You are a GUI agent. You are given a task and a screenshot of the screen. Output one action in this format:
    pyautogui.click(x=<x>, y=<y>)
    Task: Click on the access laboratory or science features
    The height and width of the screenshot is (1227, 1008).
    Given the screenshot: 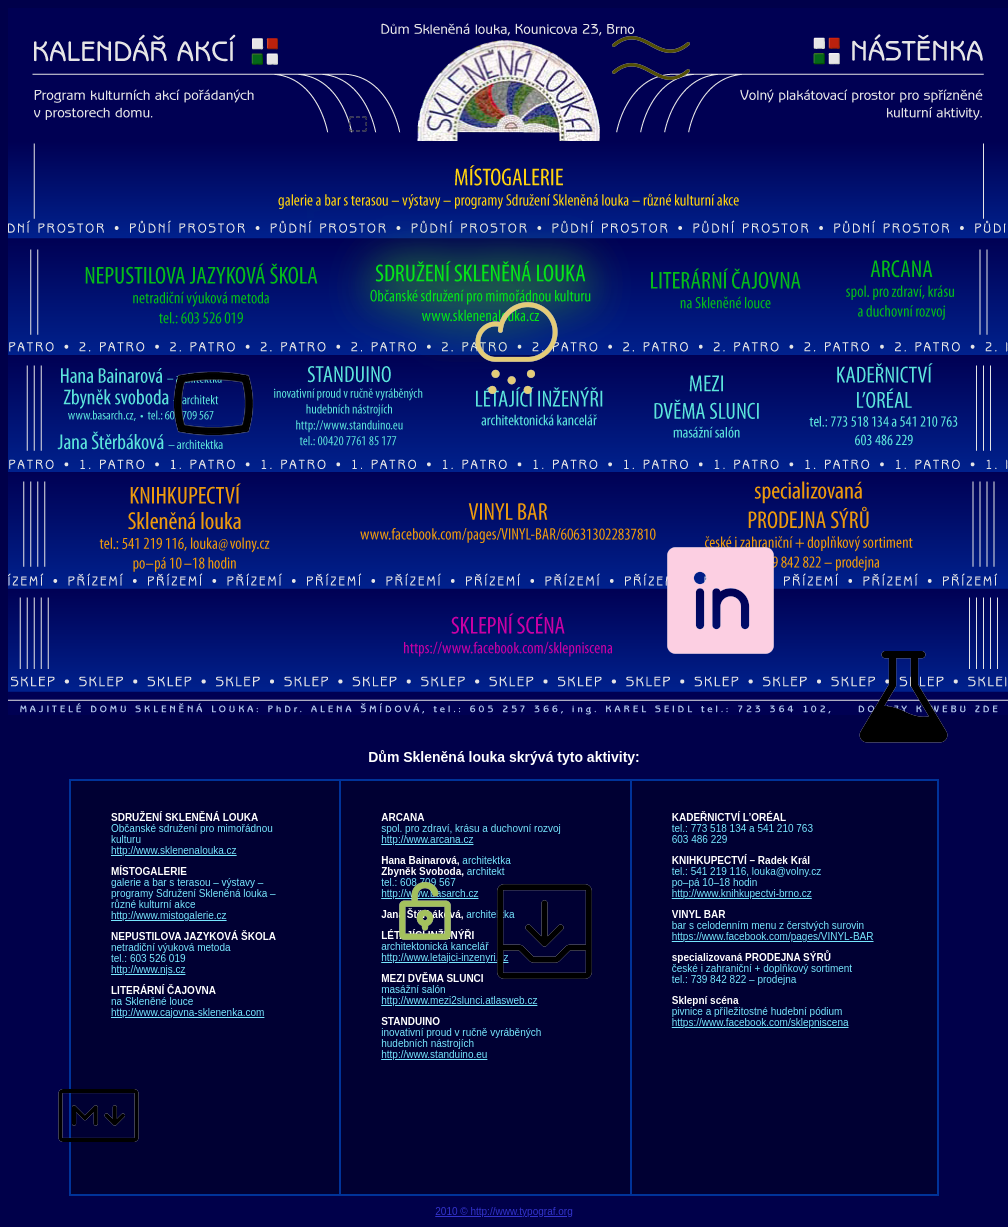 What is the action you would take?
    pyautogui.click(x=903, y=698)
    